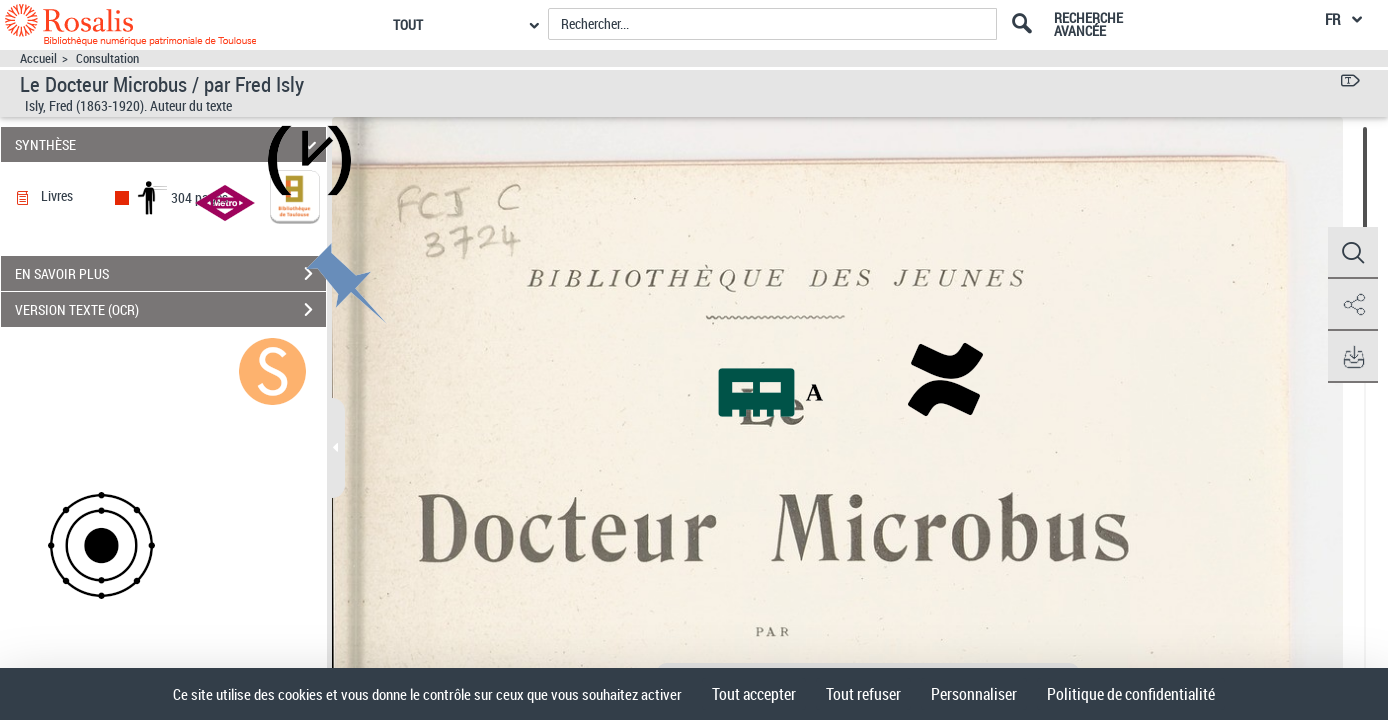 The height and width of the screenshot is (720, 1388). I want to click on open Confluence workspace, so click(945, 379).